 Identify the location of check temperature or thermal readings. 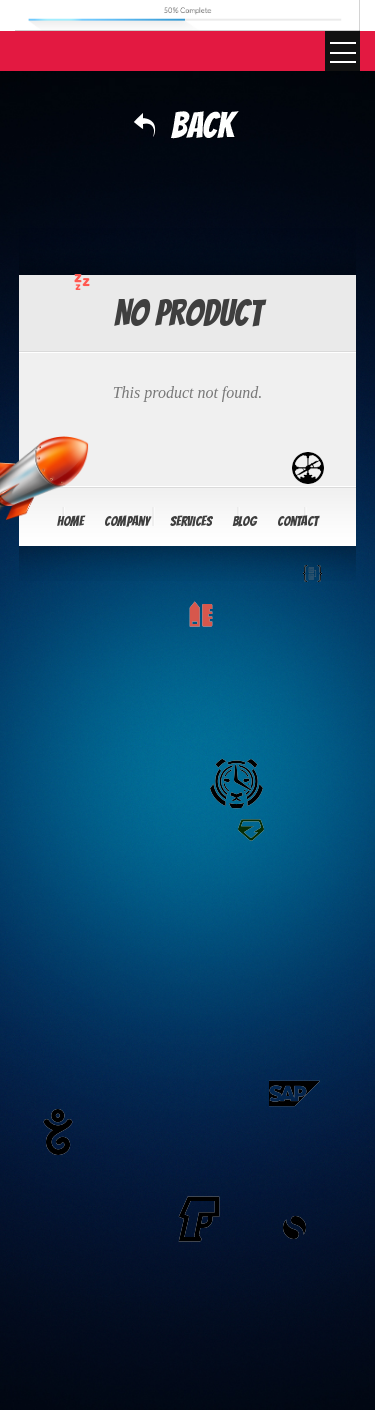
(199, 1219).